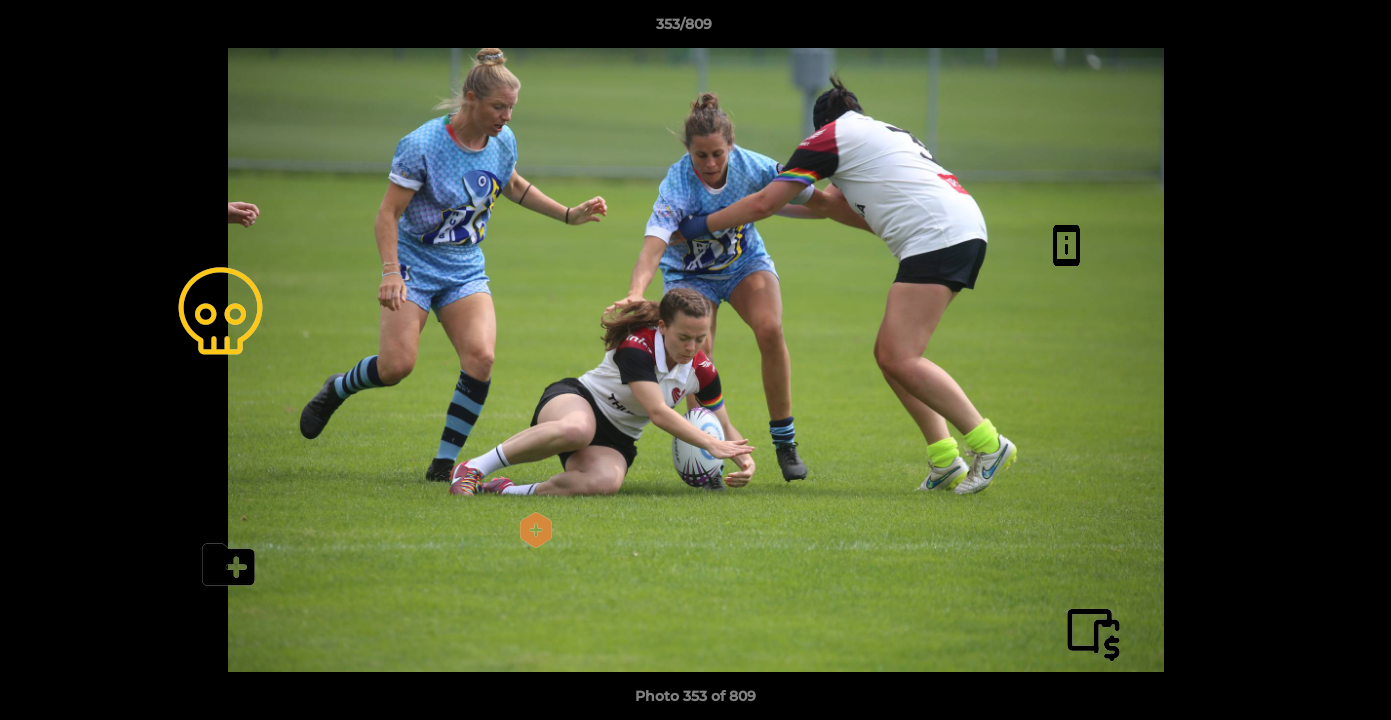  What do you see at coordinates (536, 530) in the screenshot?
I see `add a new item or module` at bounding box center [536, 530].